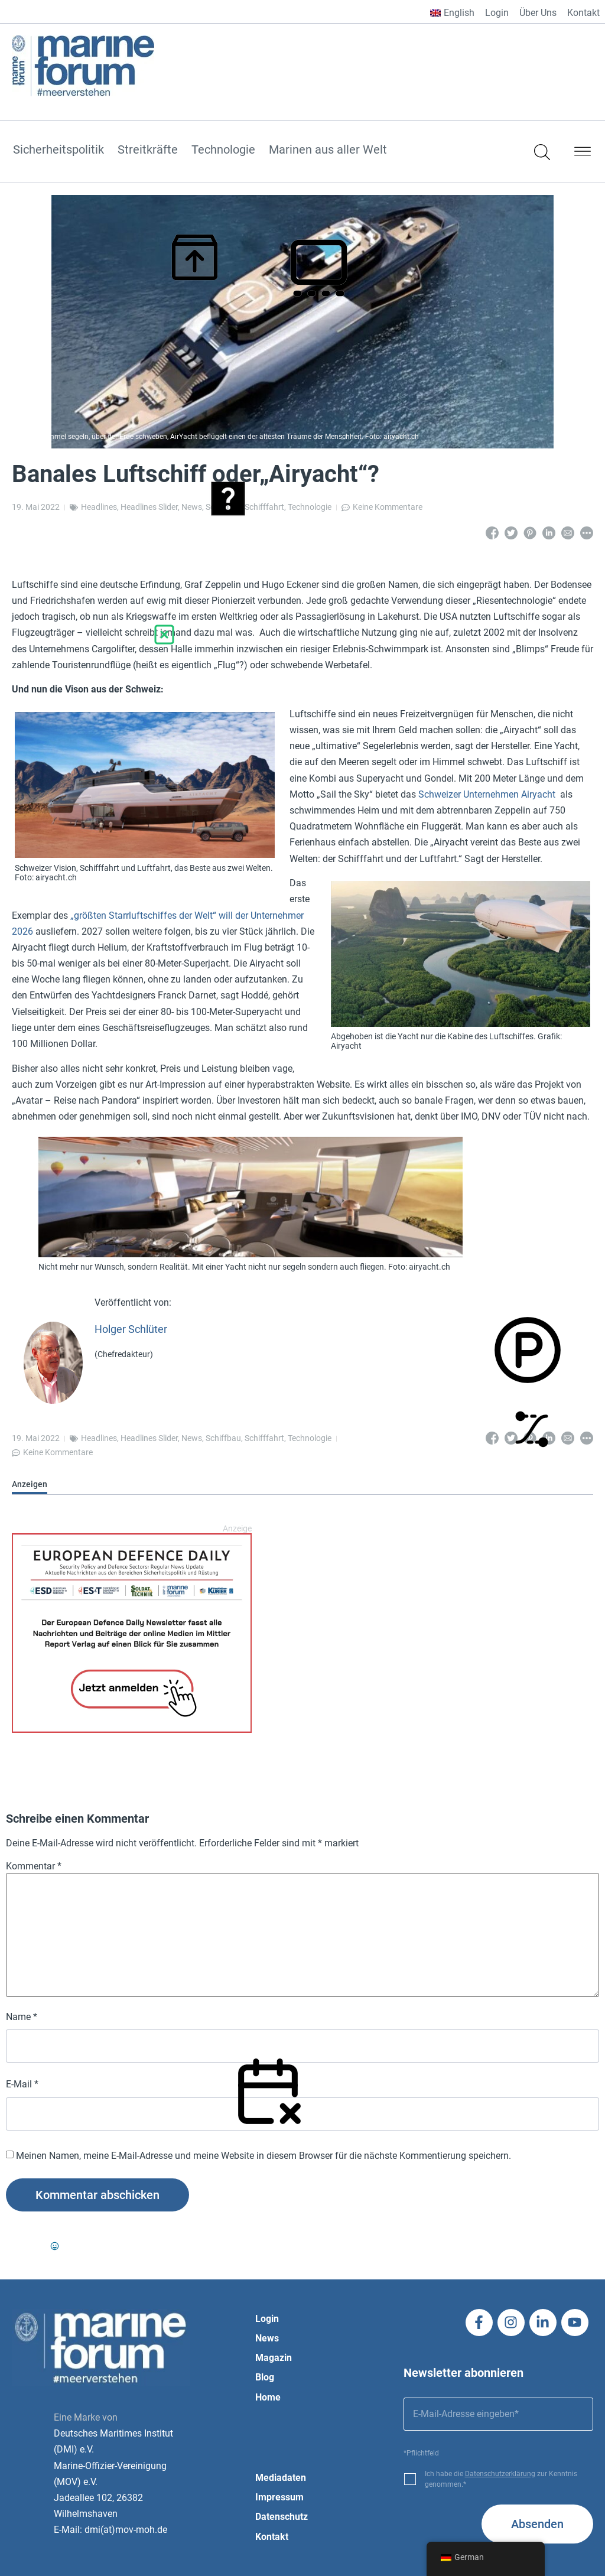 The width and height of the screenshot is (605, 2576). Describe the element at coordinates (194, 257) in the screenshot. I see `upload or export a package` at that location.